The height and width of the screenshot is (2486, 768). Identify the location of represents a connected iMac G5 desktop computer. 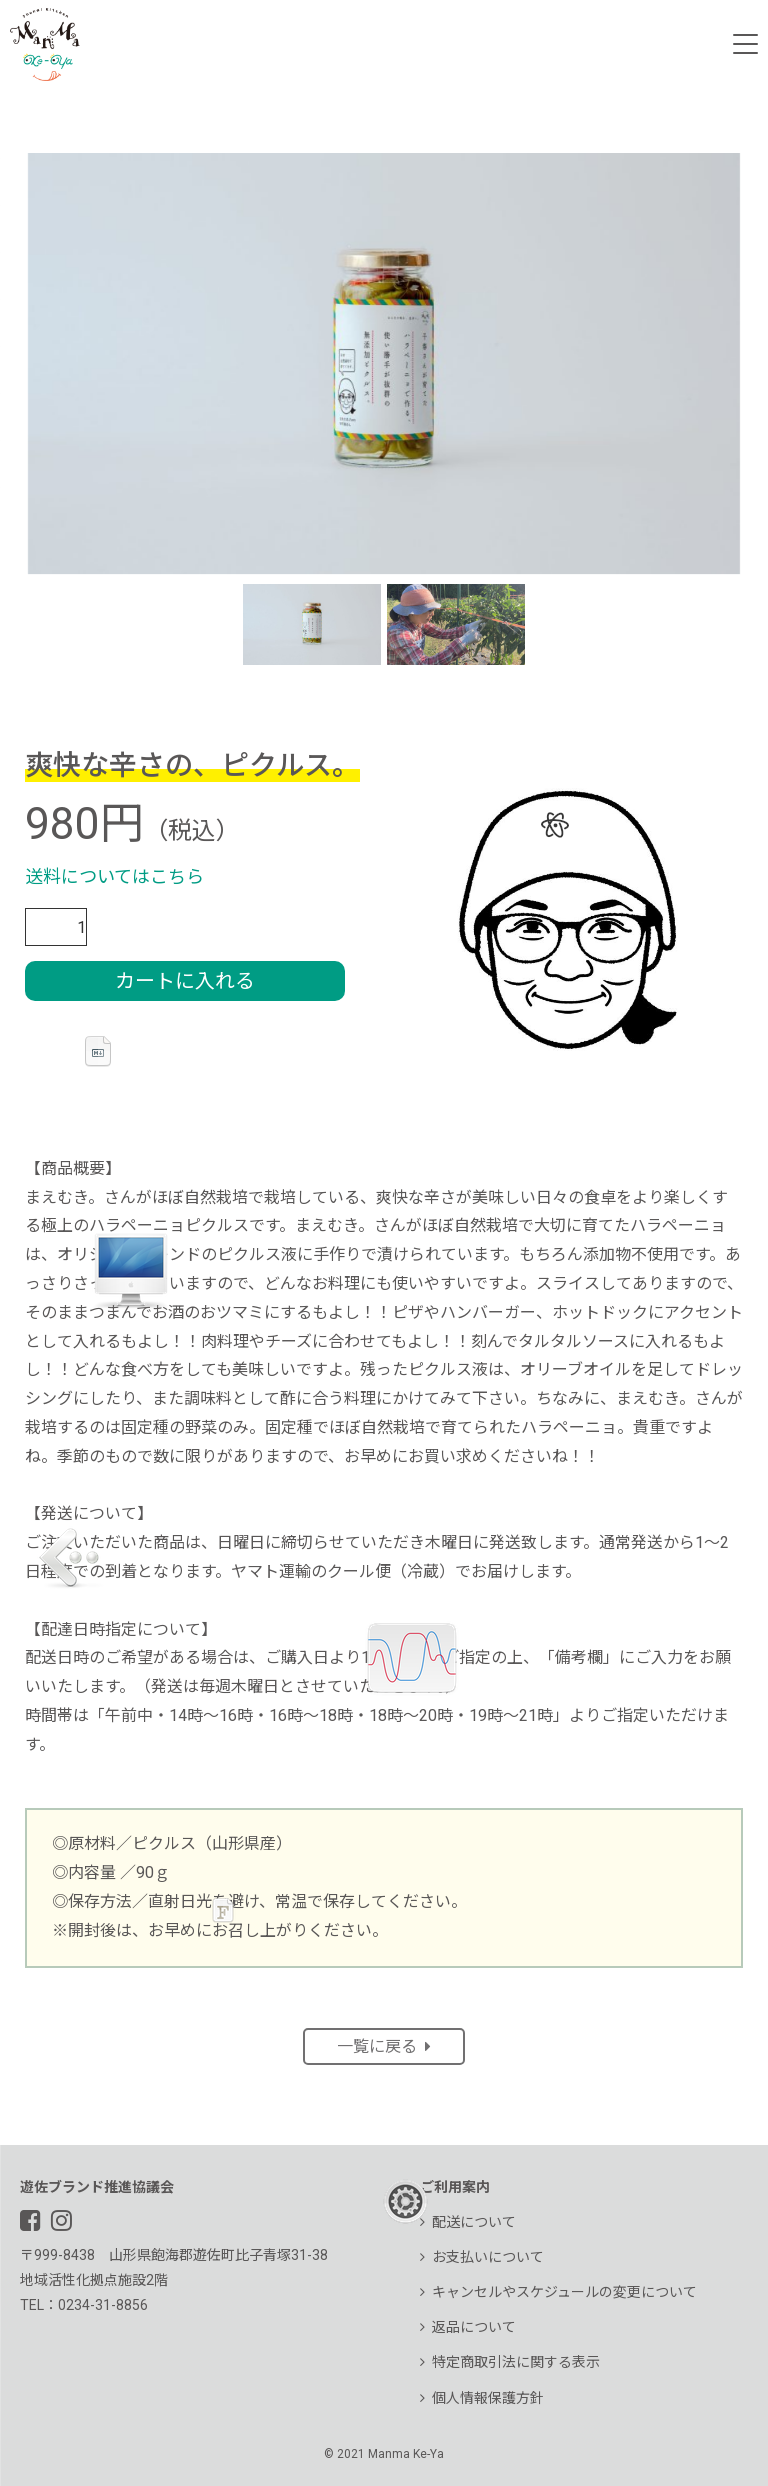
(131, 1264).